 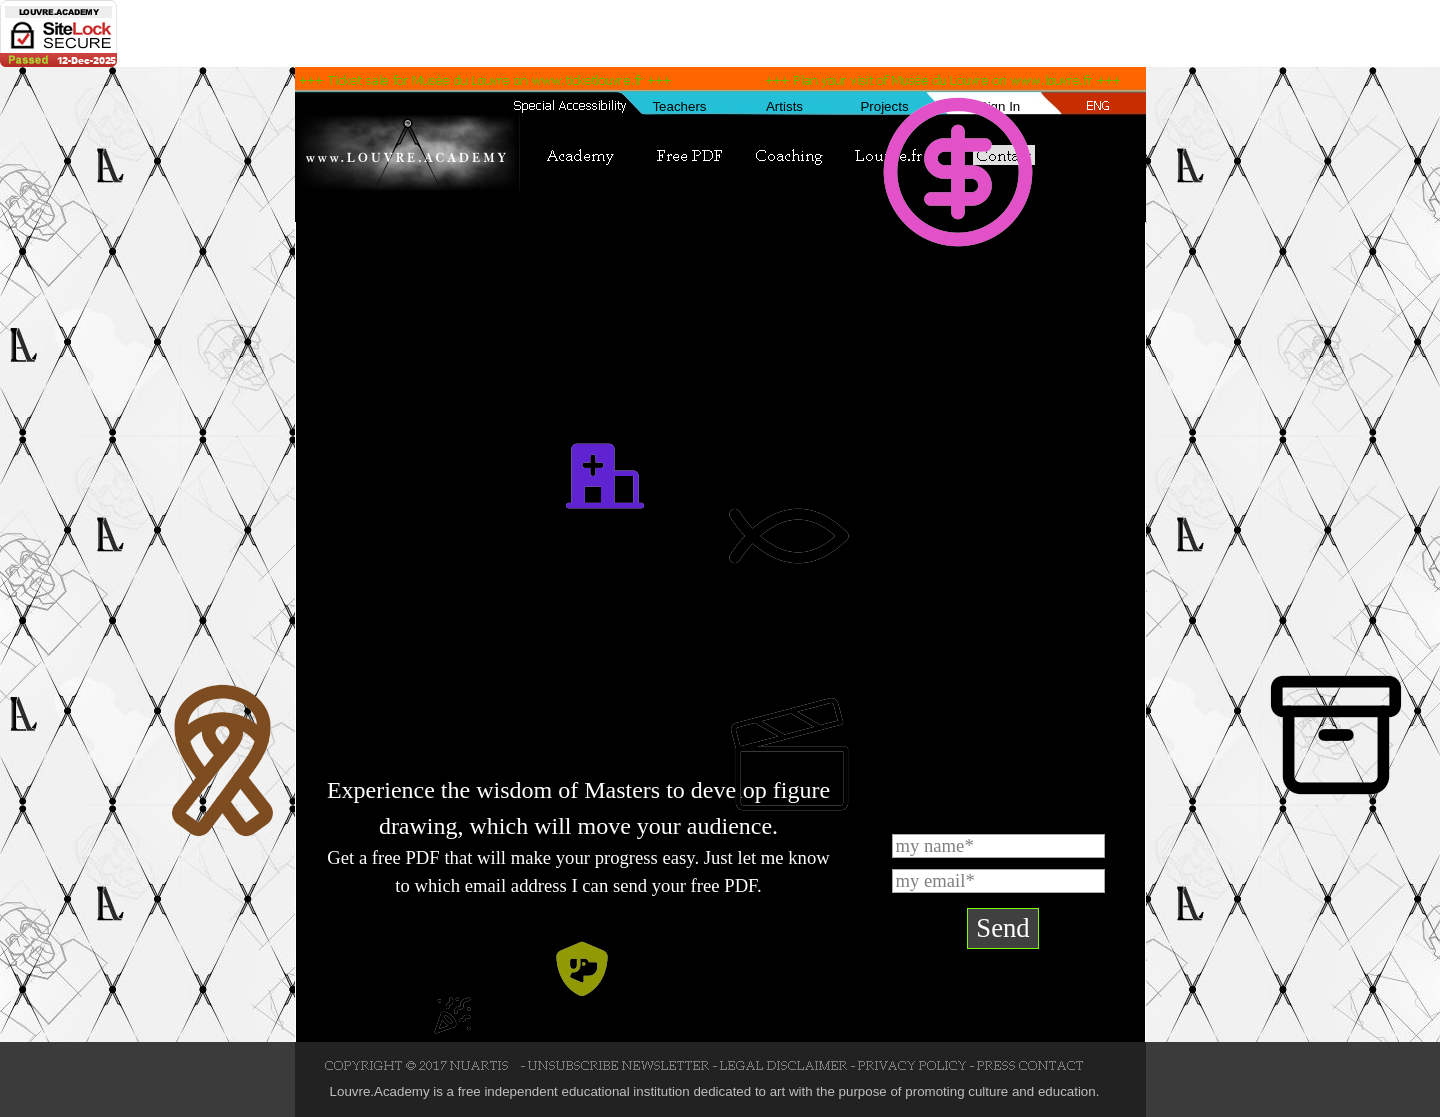 What do you see at coordinates (1336, 735) in the screenshot?
I see `archive this item` at bounding box center [1336, 735].